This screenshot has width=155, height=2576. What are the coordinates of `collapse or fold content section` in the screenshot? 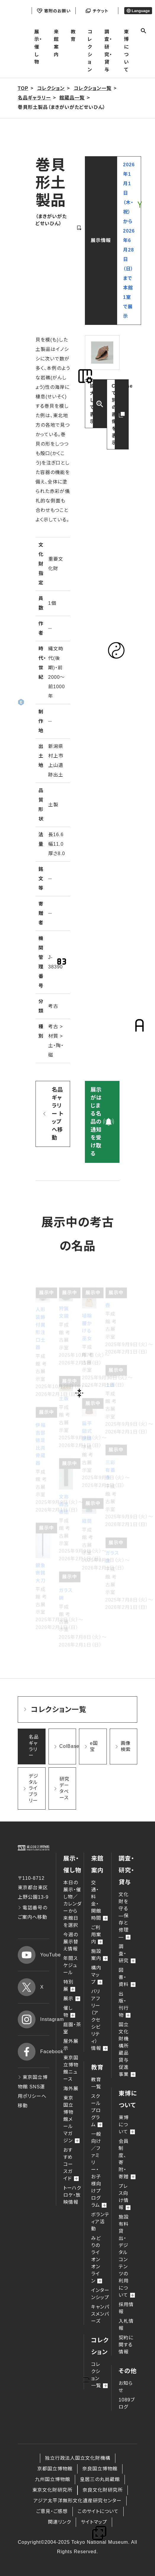 It's located at (79, 1393).